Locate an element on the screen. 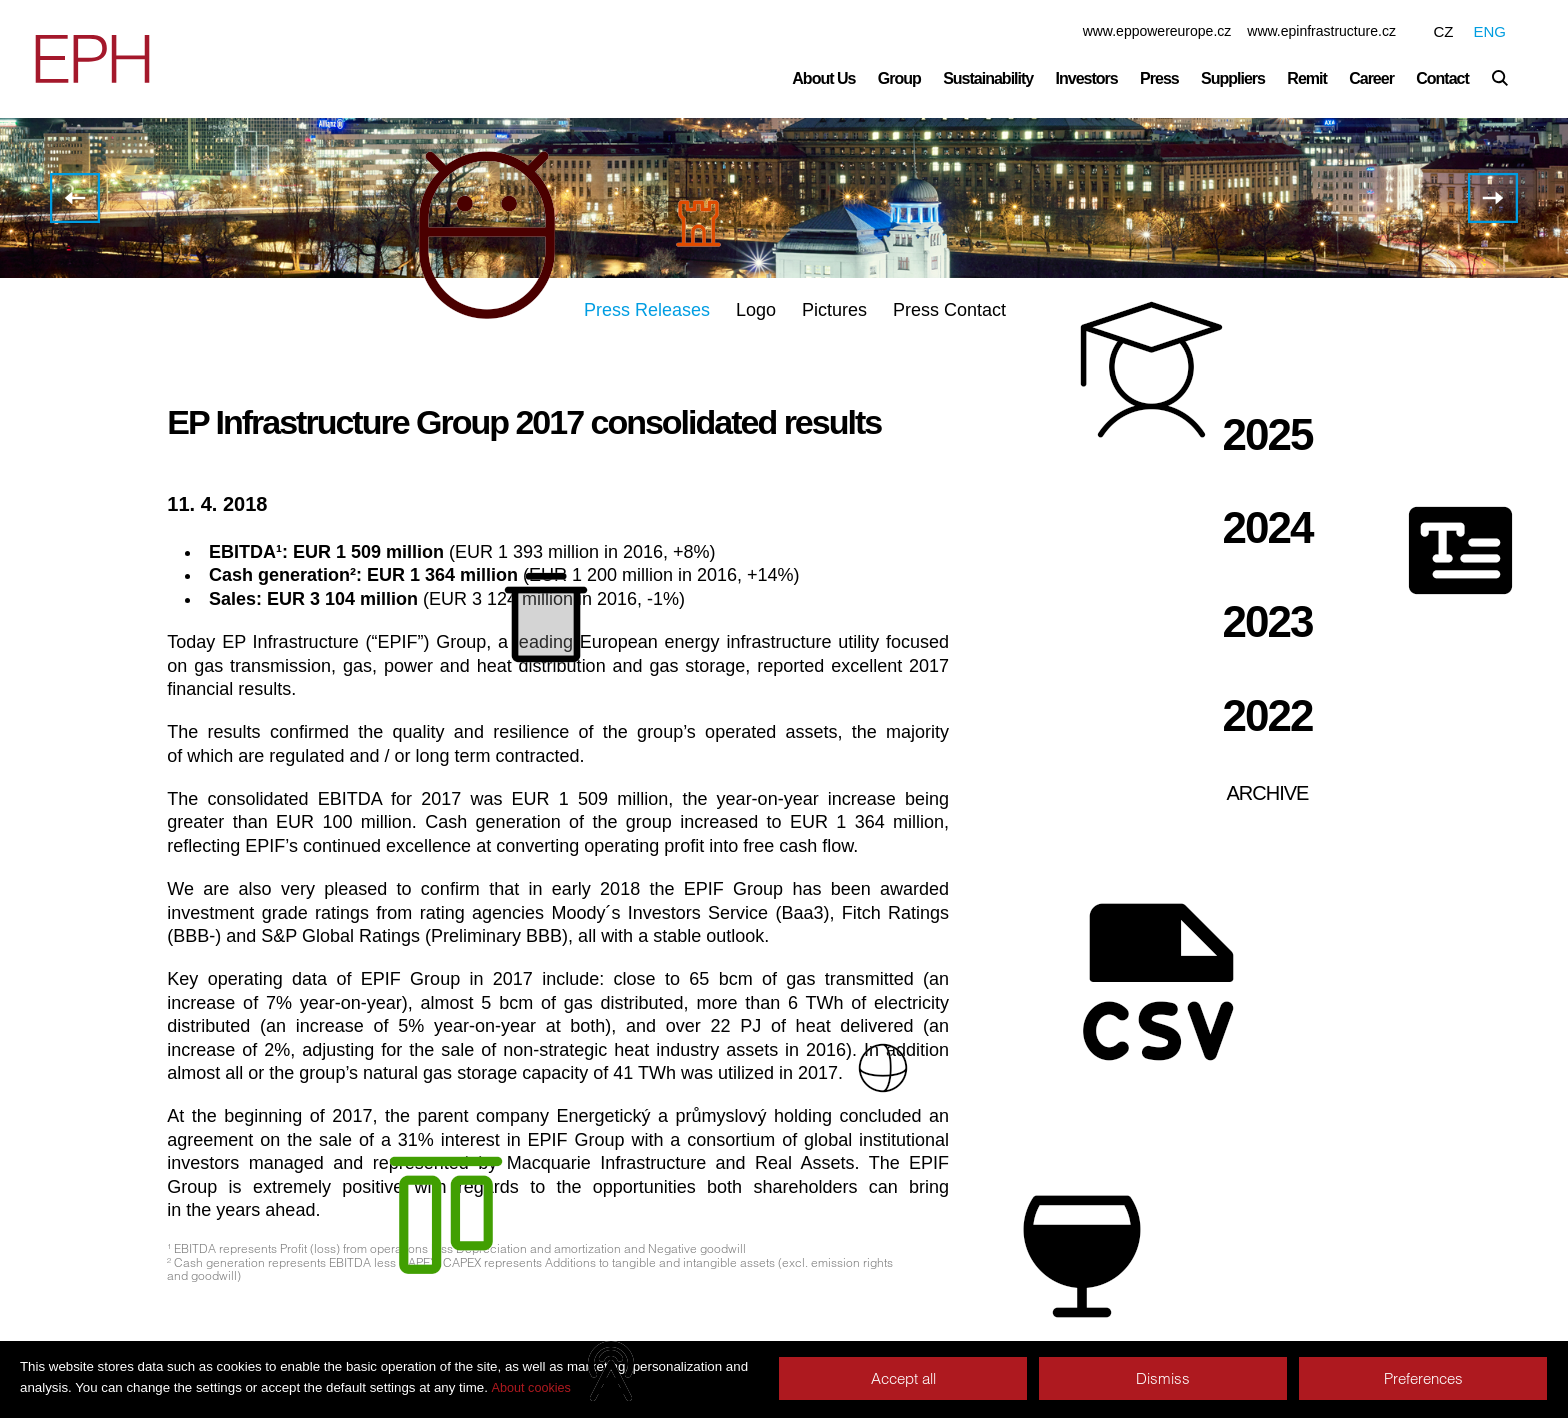 The width and height of the screenshot is (1568, 1418). read articles from The New York Times is located at coordinates (1460, 550).